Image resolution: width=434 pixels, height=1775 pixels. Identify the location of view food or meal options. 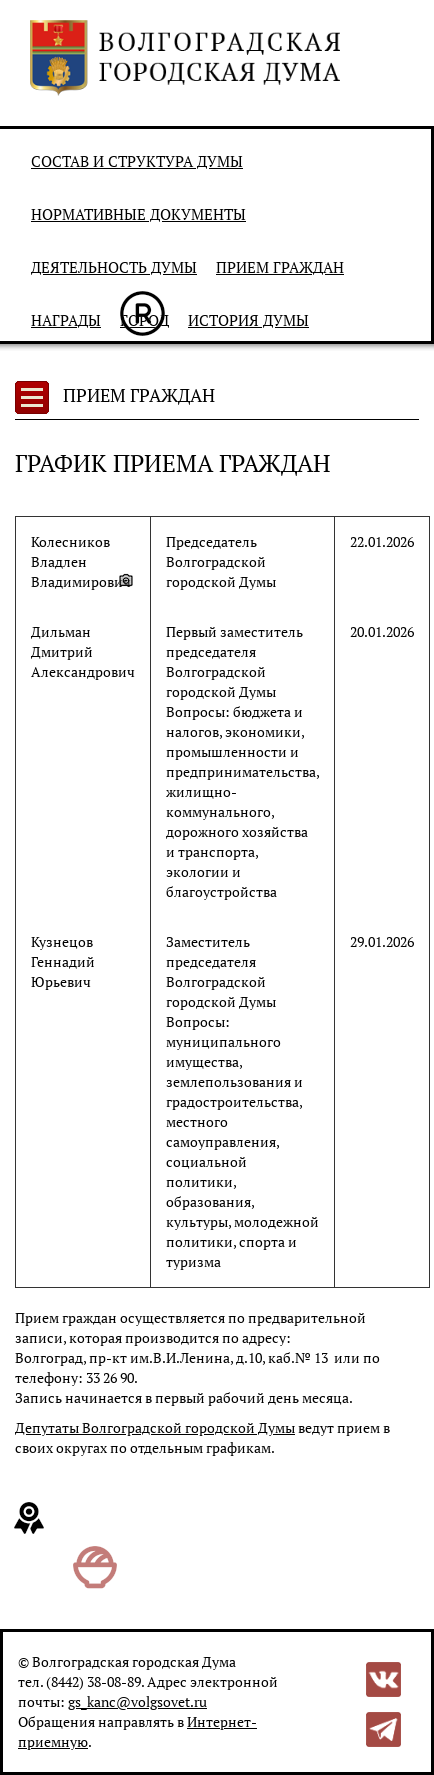
(95, 1568).